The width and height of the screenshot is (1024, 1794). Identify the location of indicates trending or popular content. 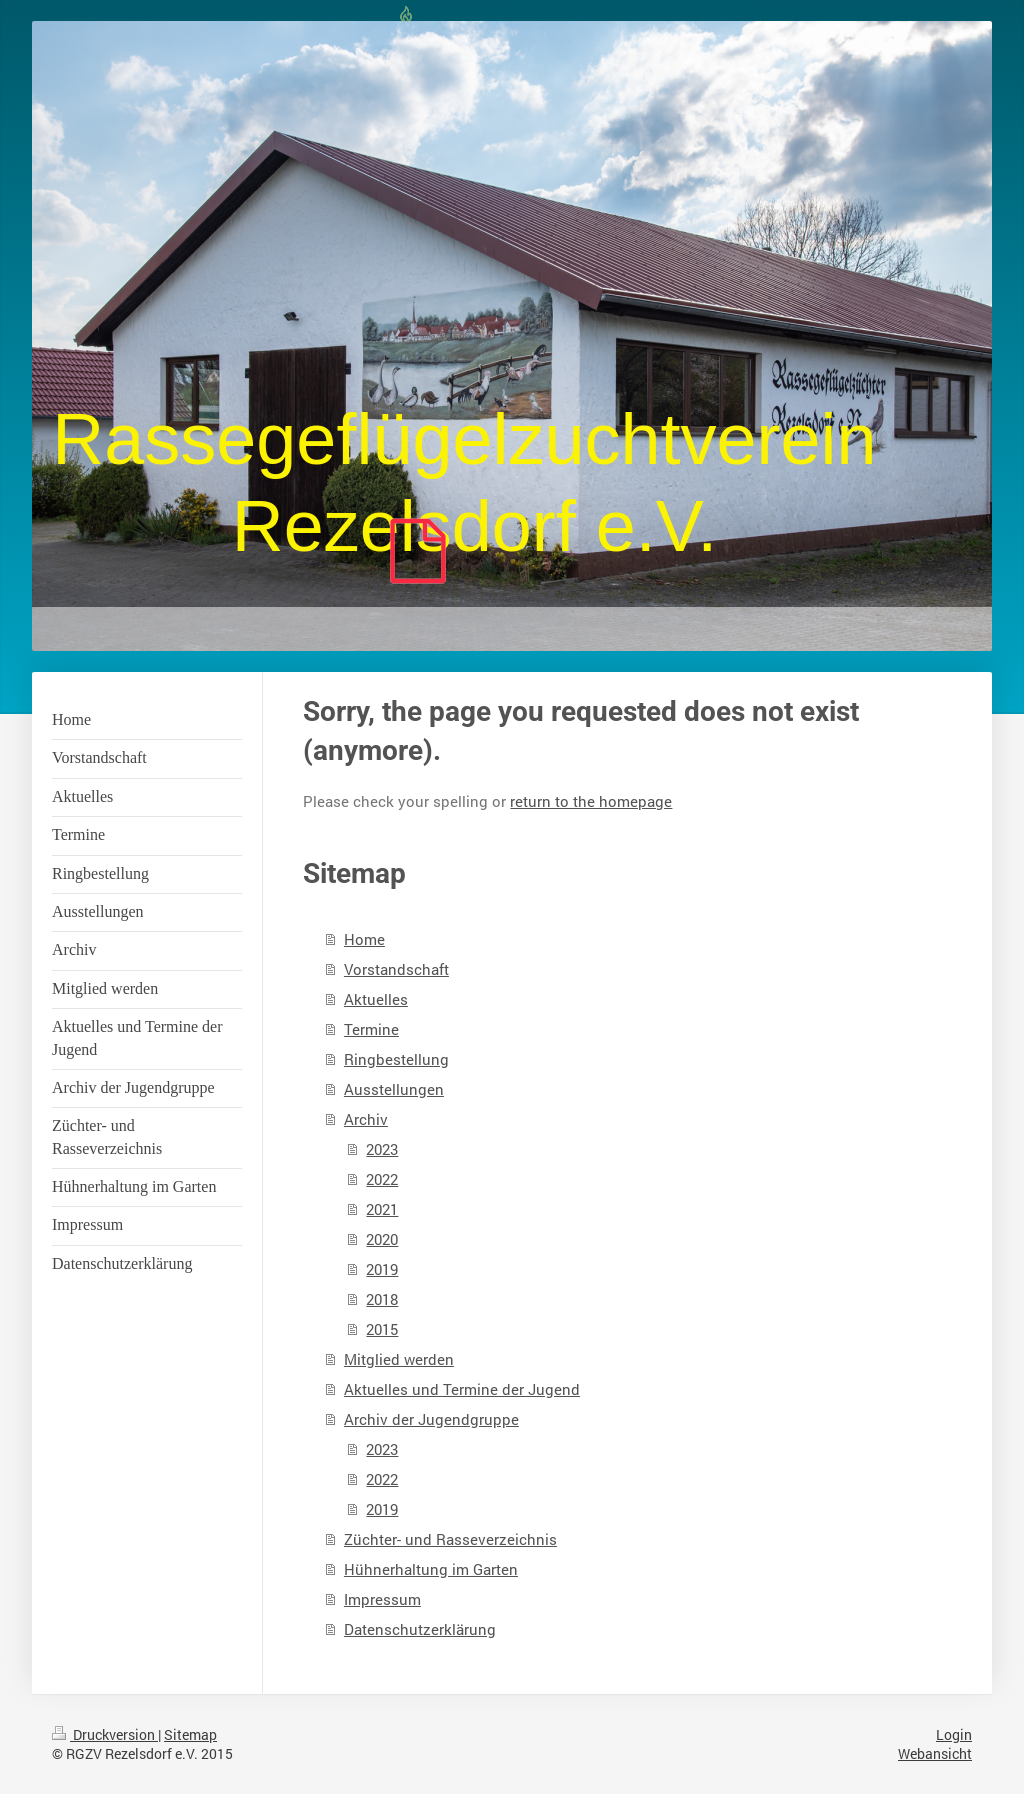
(406, 14).